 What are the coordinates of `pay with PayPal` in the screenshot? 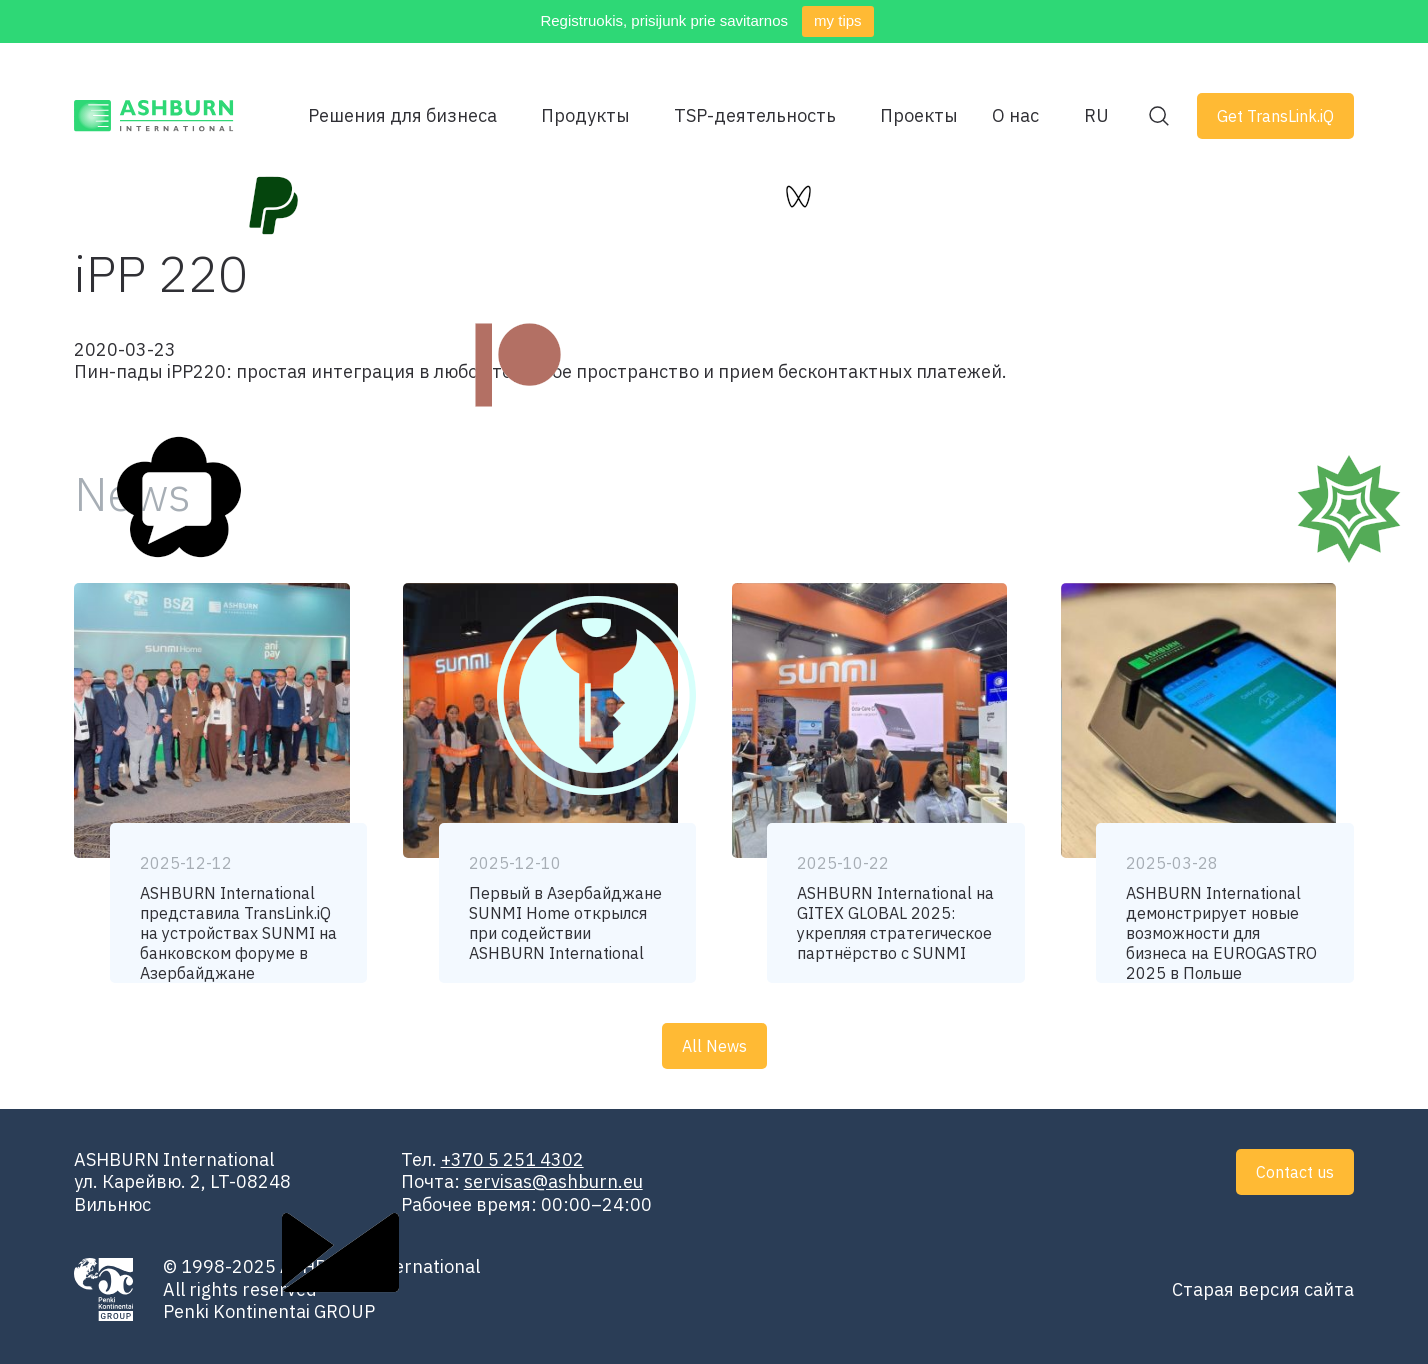 It's located at (273, 205).